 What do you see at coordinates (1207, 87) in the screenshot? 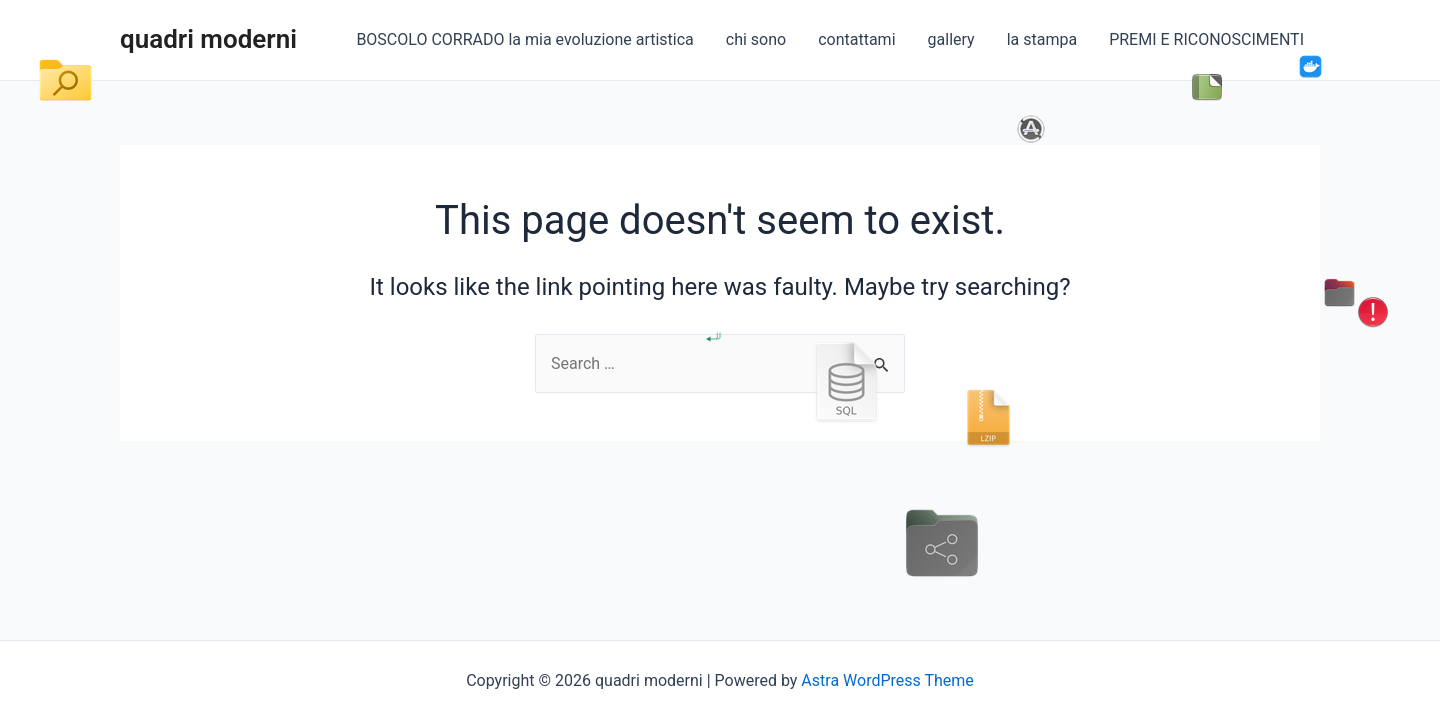
I see `change desktop wallpaper settings` at bounding box center [1207, 87].